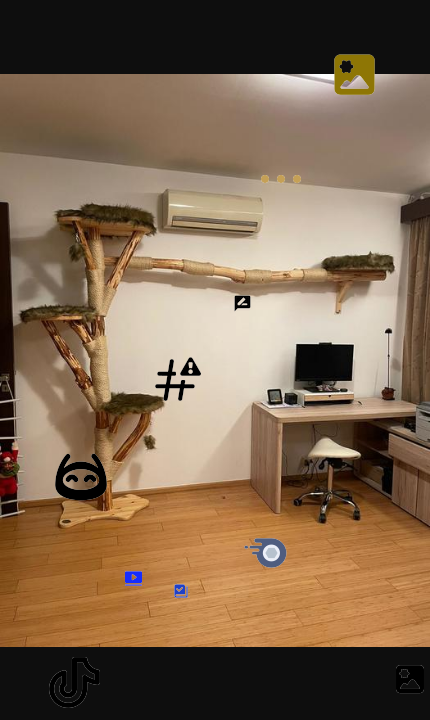  What do you see at coordinates (74, 682) in the screenshot?
I see `open TikTok app` at bounding box center [74, 682].